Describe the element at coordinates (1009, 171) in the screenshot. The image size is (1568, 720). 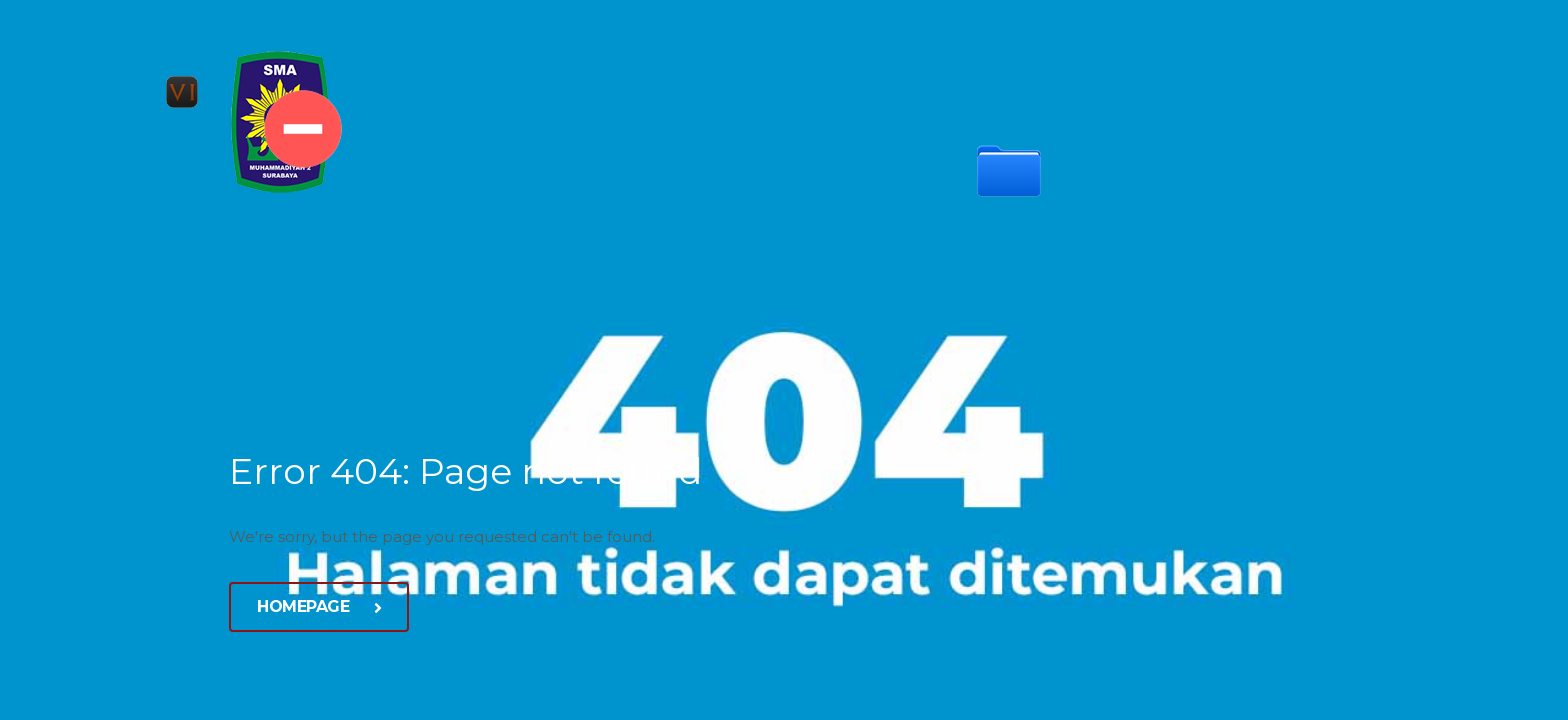
I see `open folder to view files` at that location.